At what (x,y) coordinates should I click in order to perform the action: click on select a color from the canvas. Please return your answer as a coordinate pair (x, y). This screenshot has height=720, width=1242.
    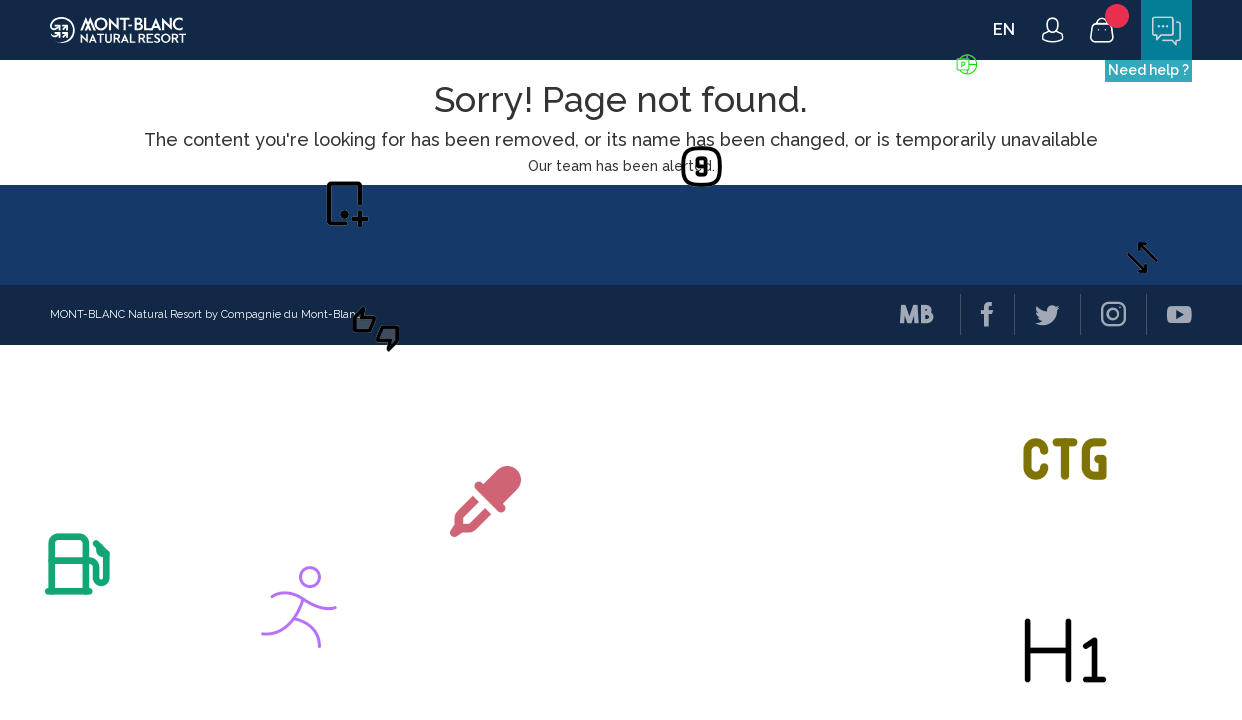
    Looking at the image, I should click on (485, 501).